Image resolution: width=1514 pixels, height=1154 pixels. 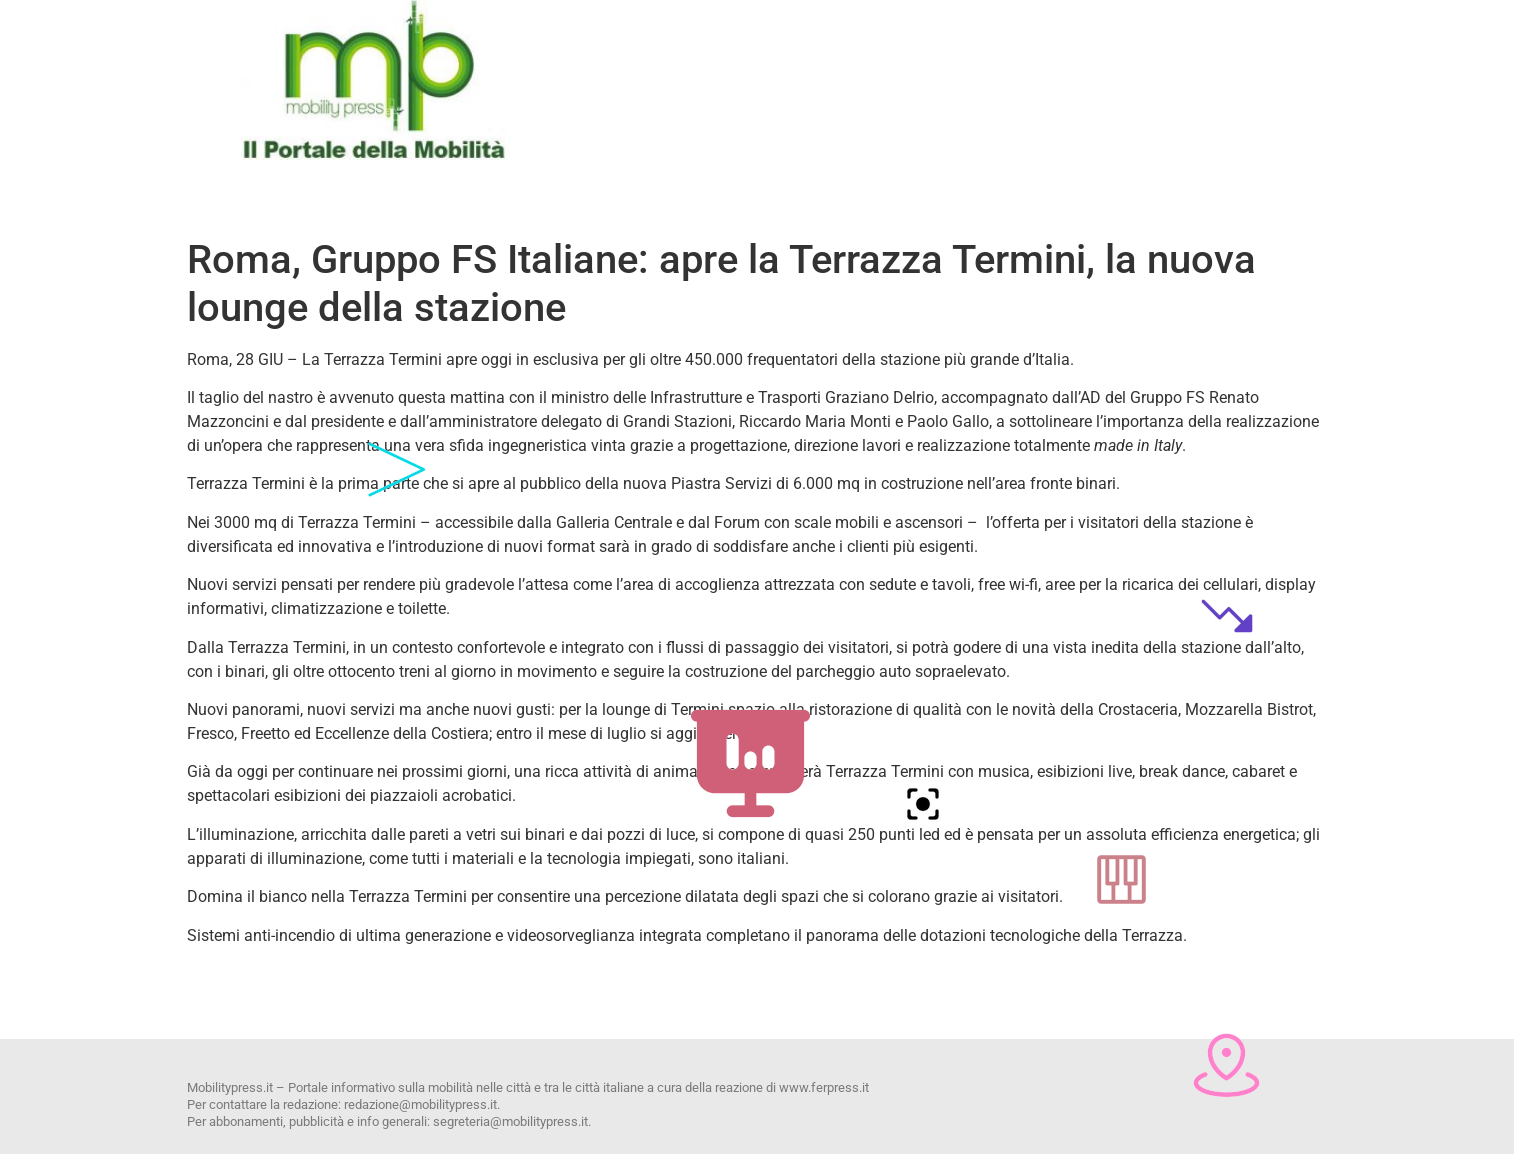 I want to click on view presentation analytics, so click(x=750, y=763).